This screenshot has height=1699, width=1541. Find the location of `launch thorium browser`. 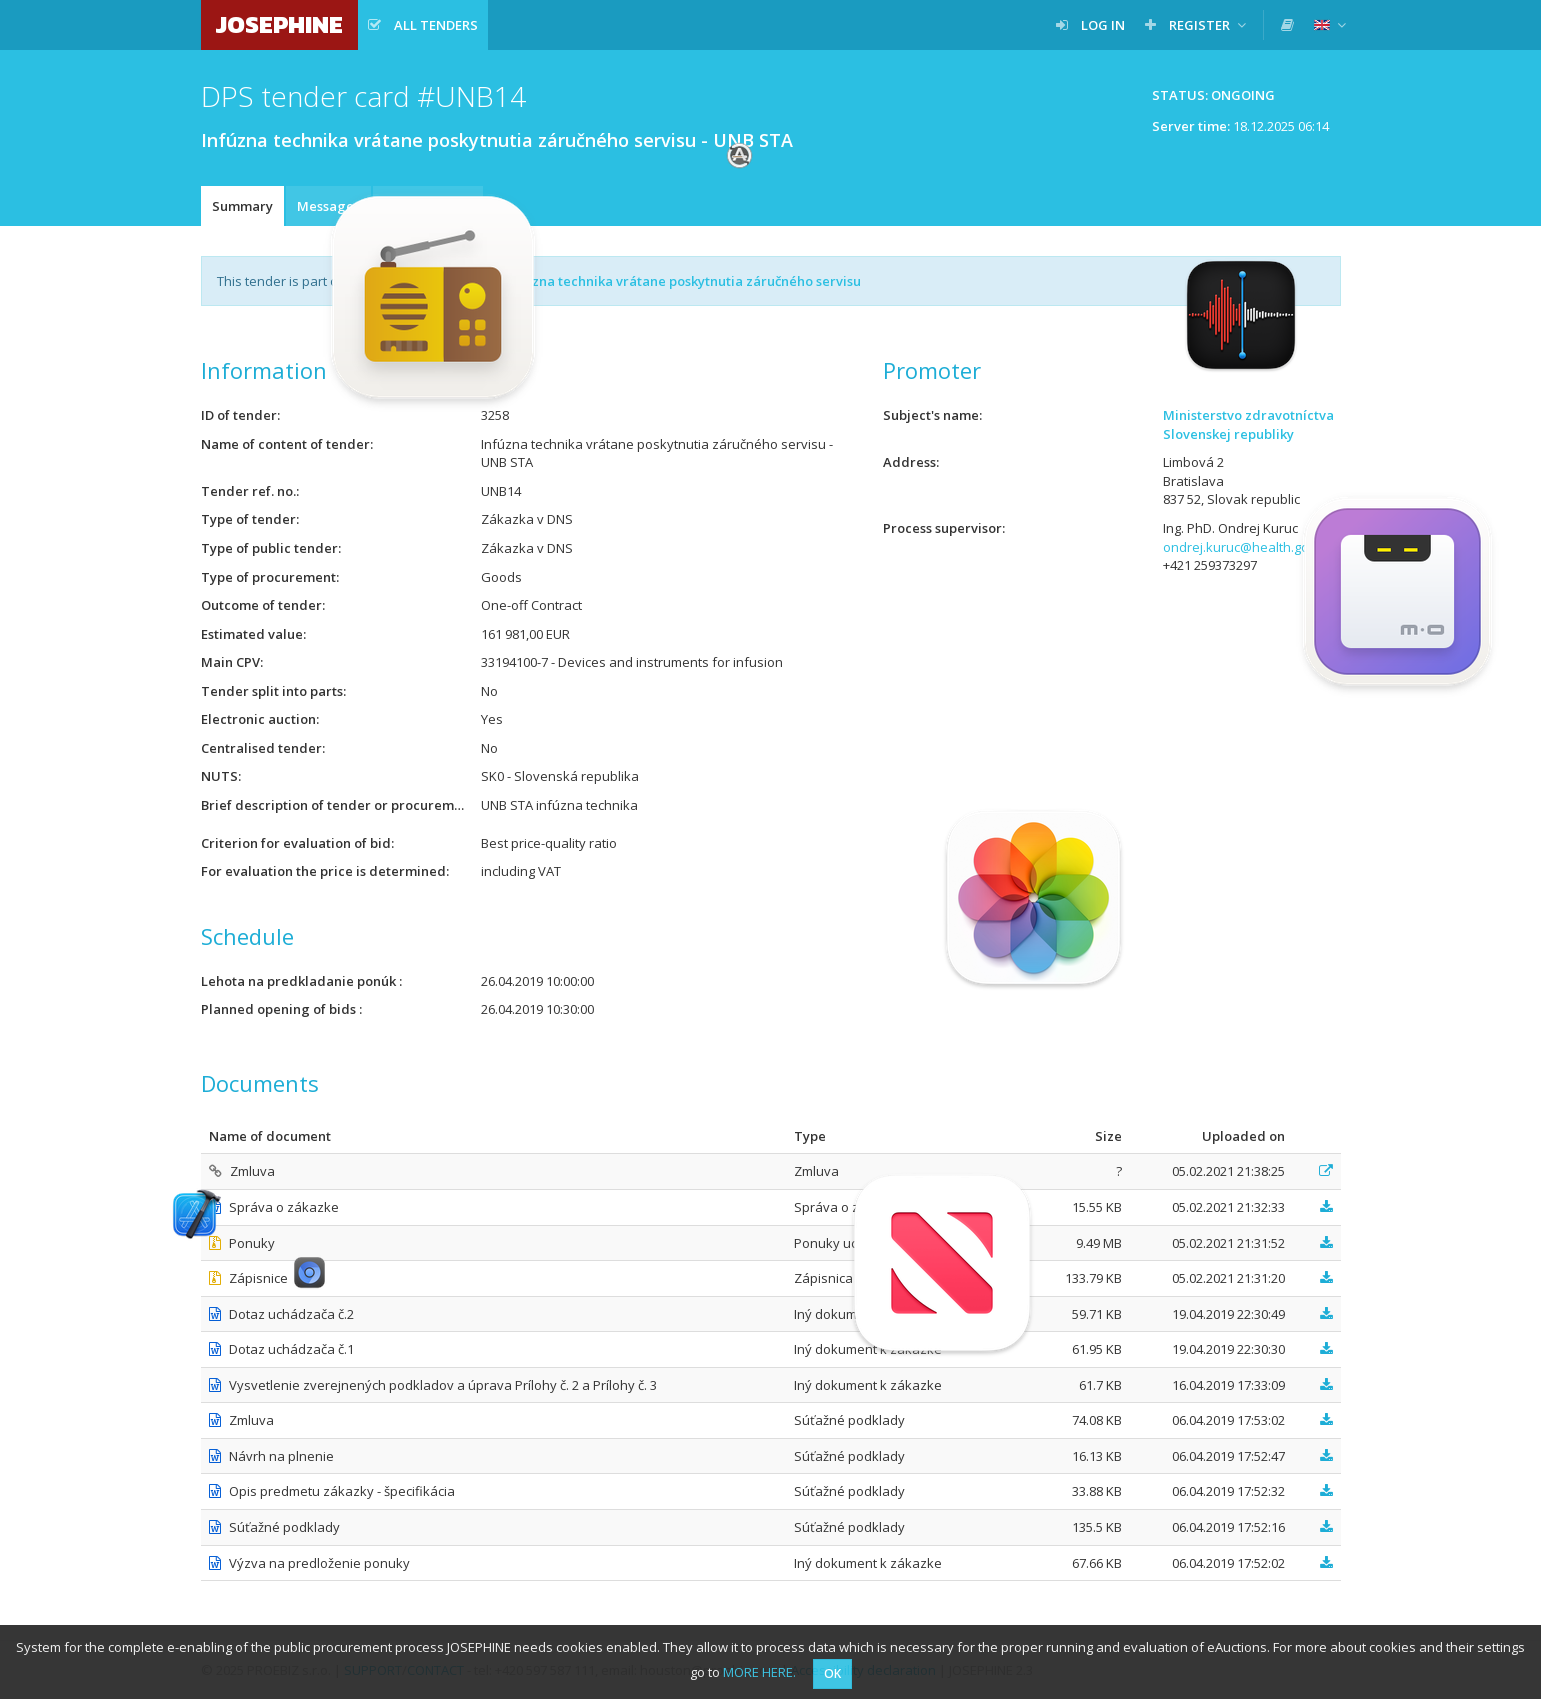

launch thorium browser is located at coordinates (309, 1272).